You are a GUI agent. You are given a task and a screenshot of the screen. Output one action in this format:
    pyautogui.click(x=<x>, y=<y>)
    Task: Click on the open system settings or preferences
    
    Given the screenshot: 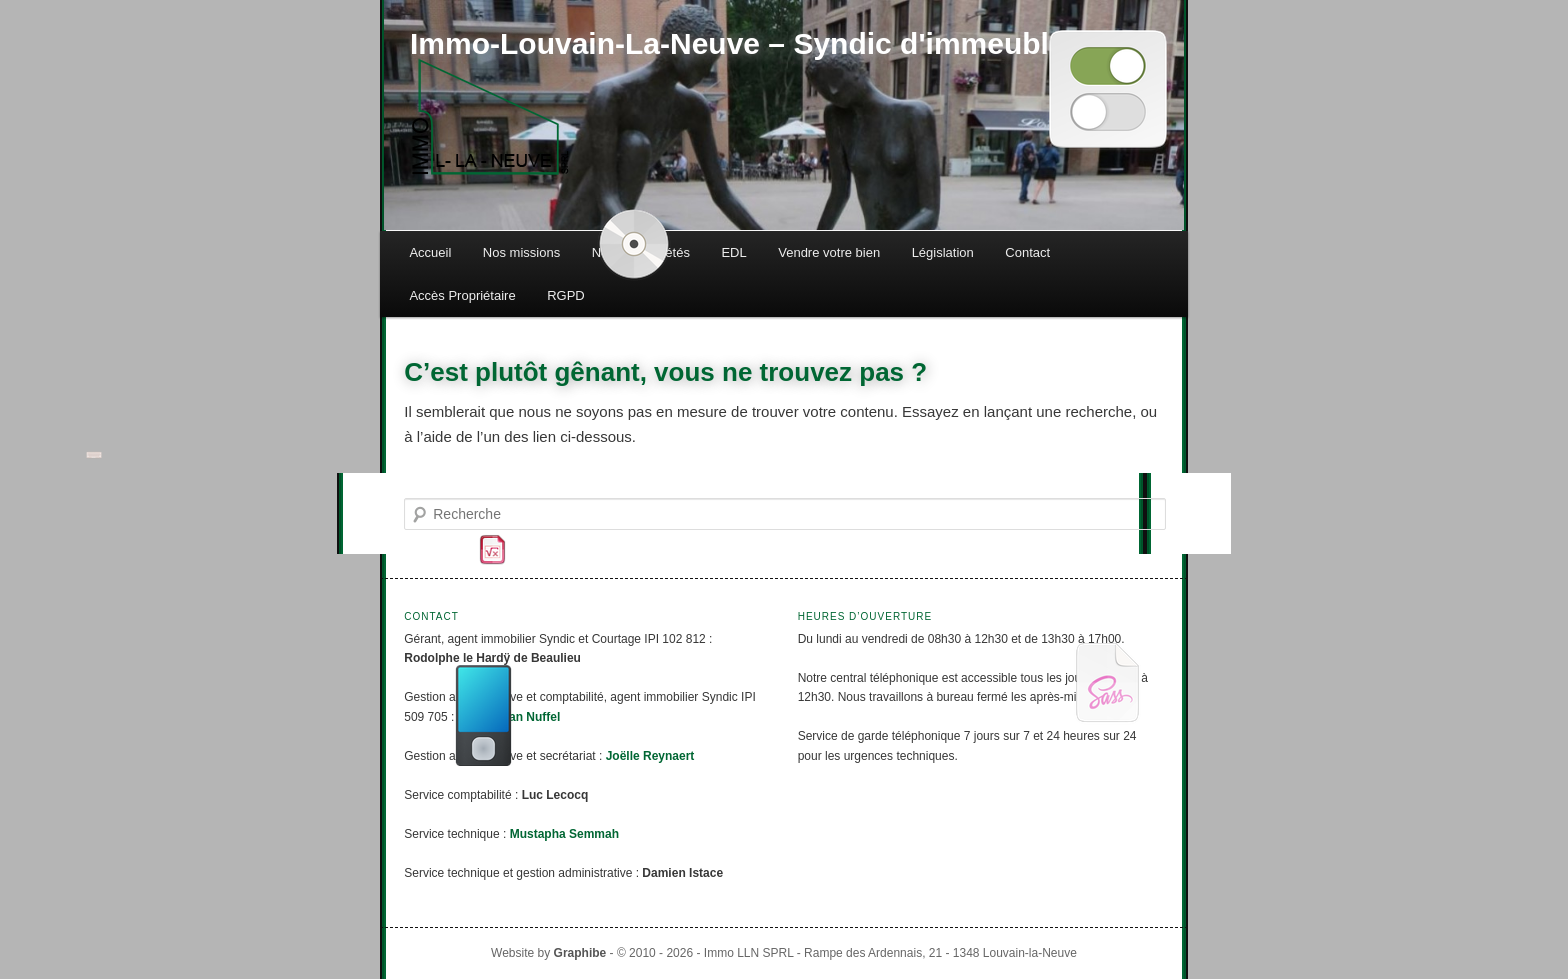 What is the action you would take?
    pyautogui.click(x=1108, y=89)
    